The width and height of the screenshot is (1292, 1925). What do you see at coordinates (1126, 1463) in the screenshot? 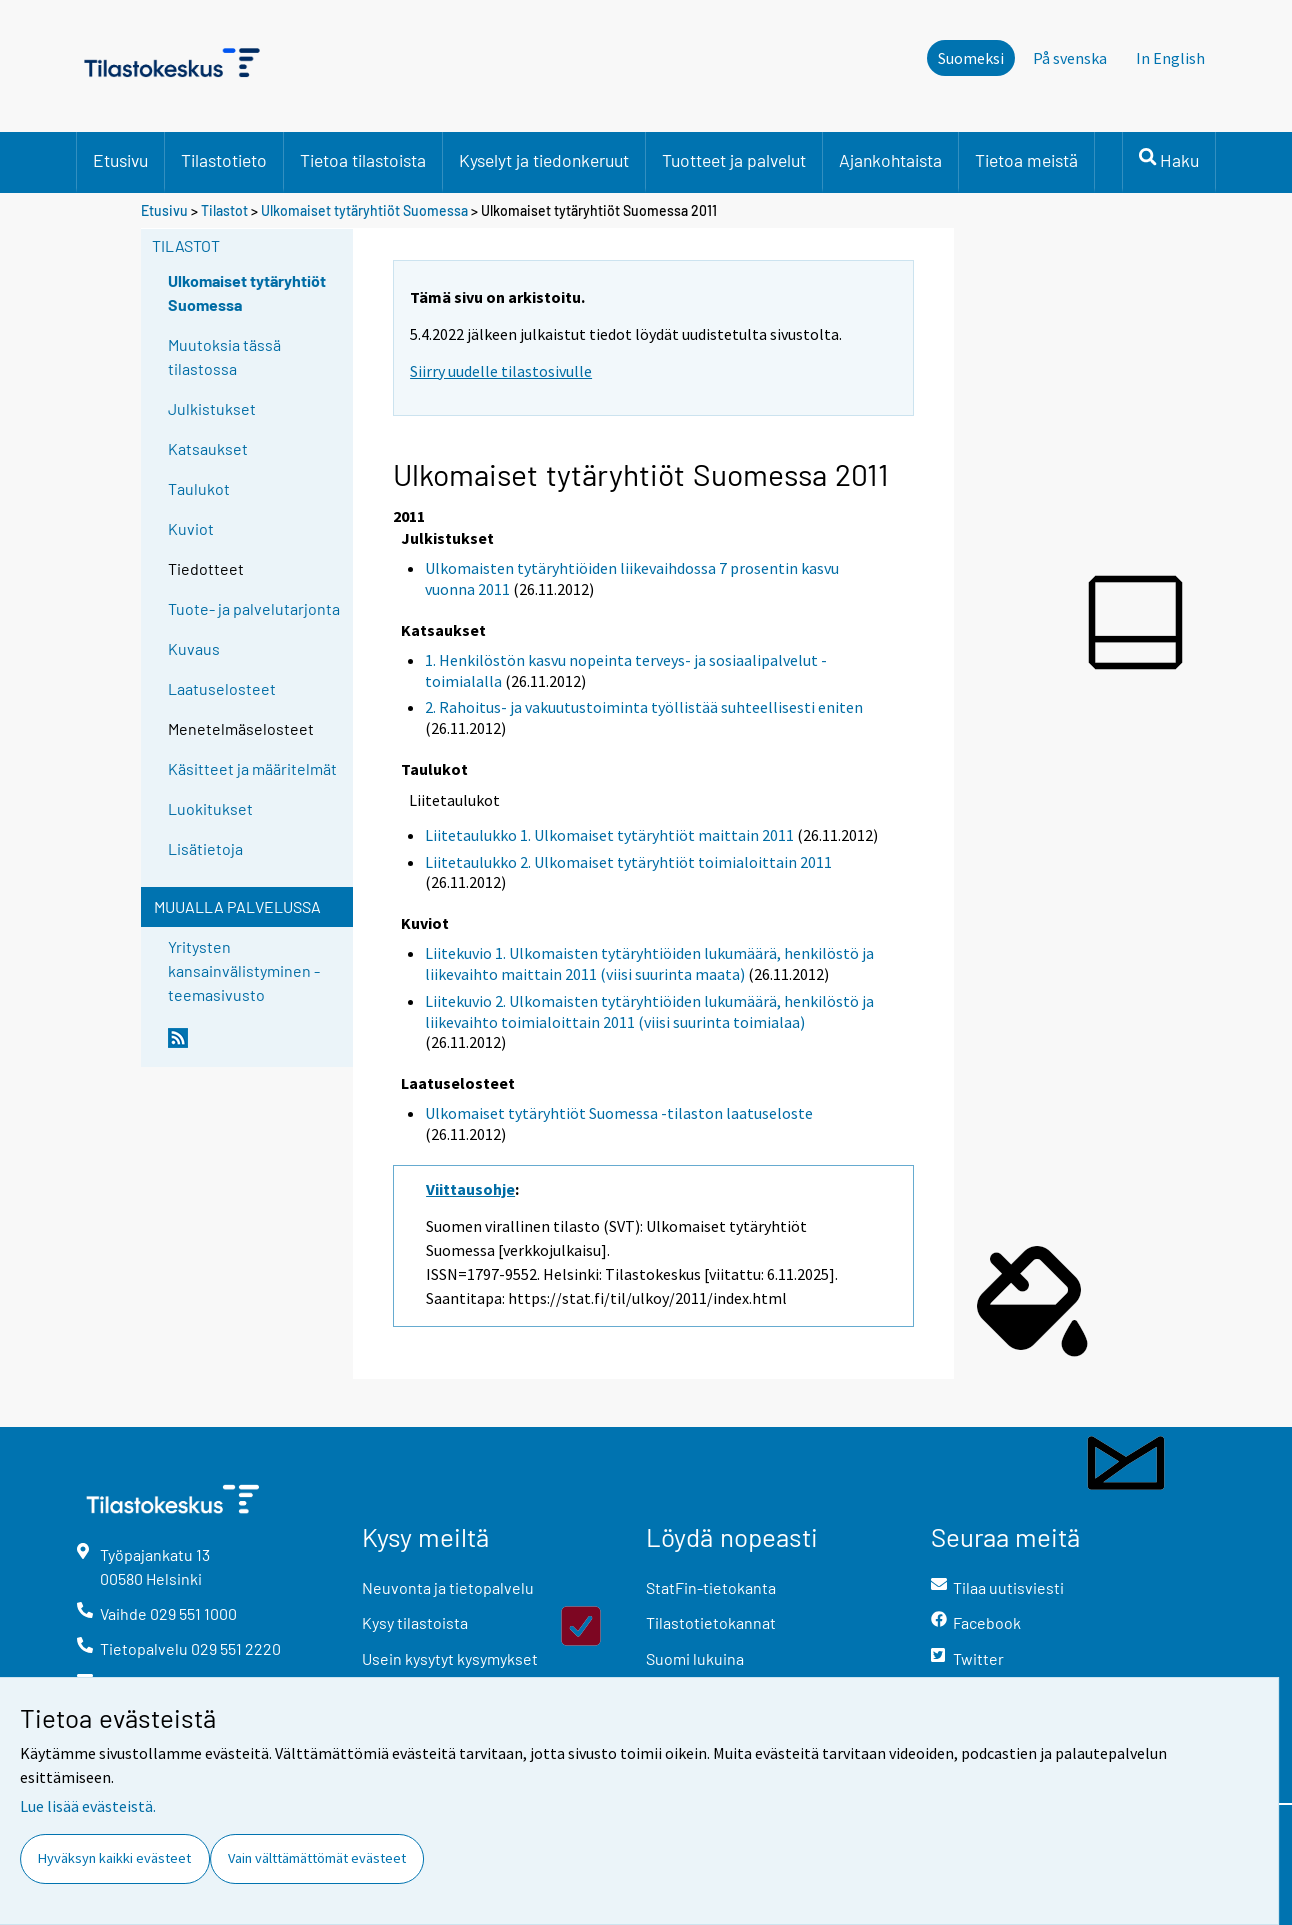
I see `campaign monitor logo` at bounding box center [1126, 1463].